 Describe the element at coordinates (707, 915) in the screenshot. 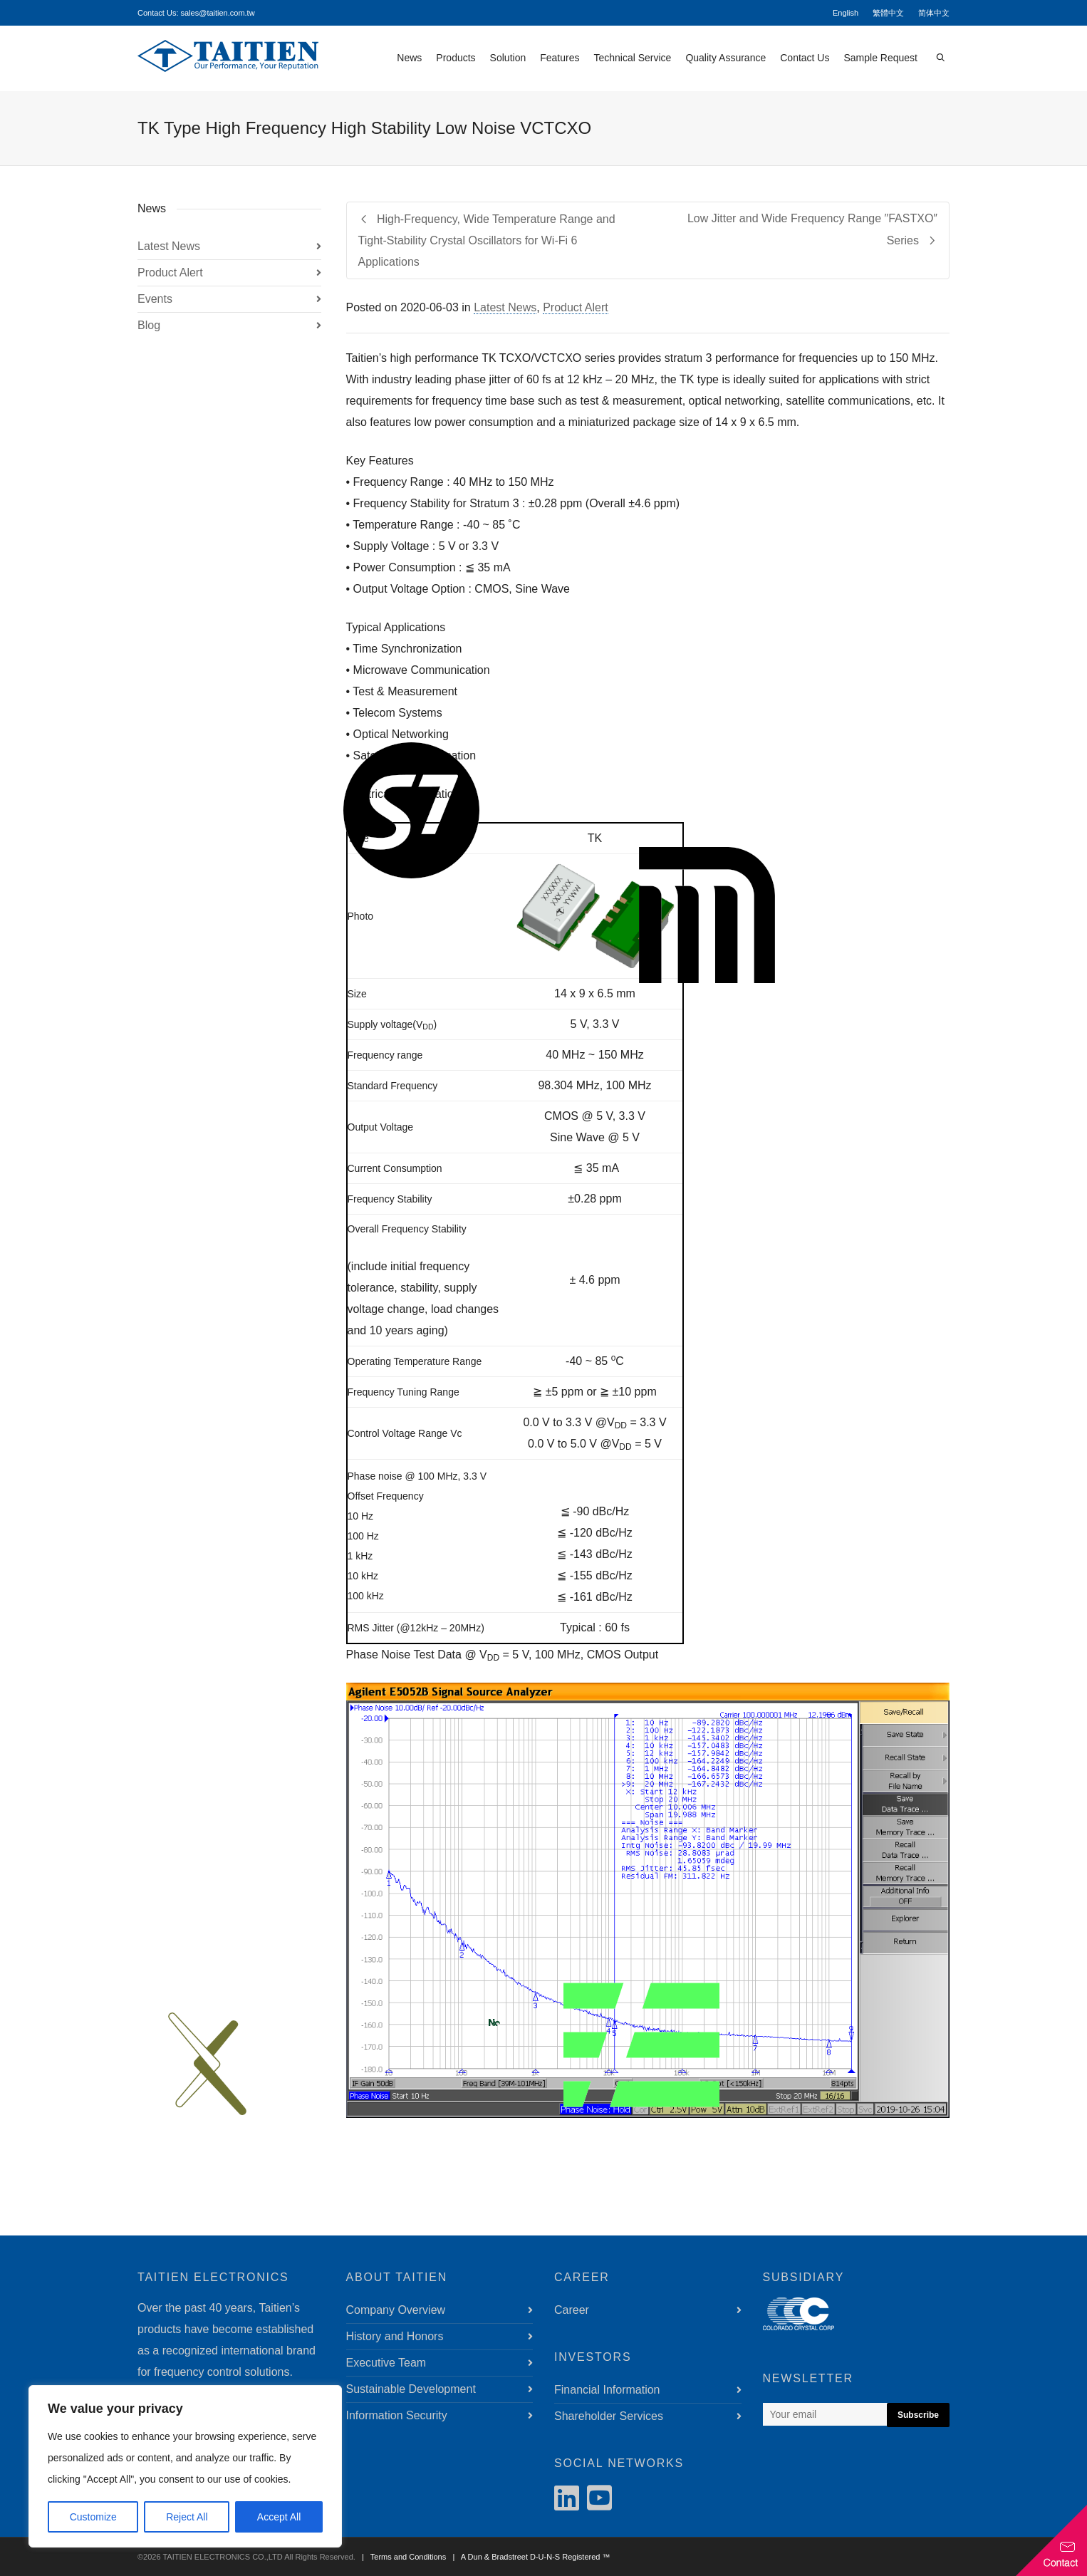

I see `open the Mexico City Metro app` at that location.